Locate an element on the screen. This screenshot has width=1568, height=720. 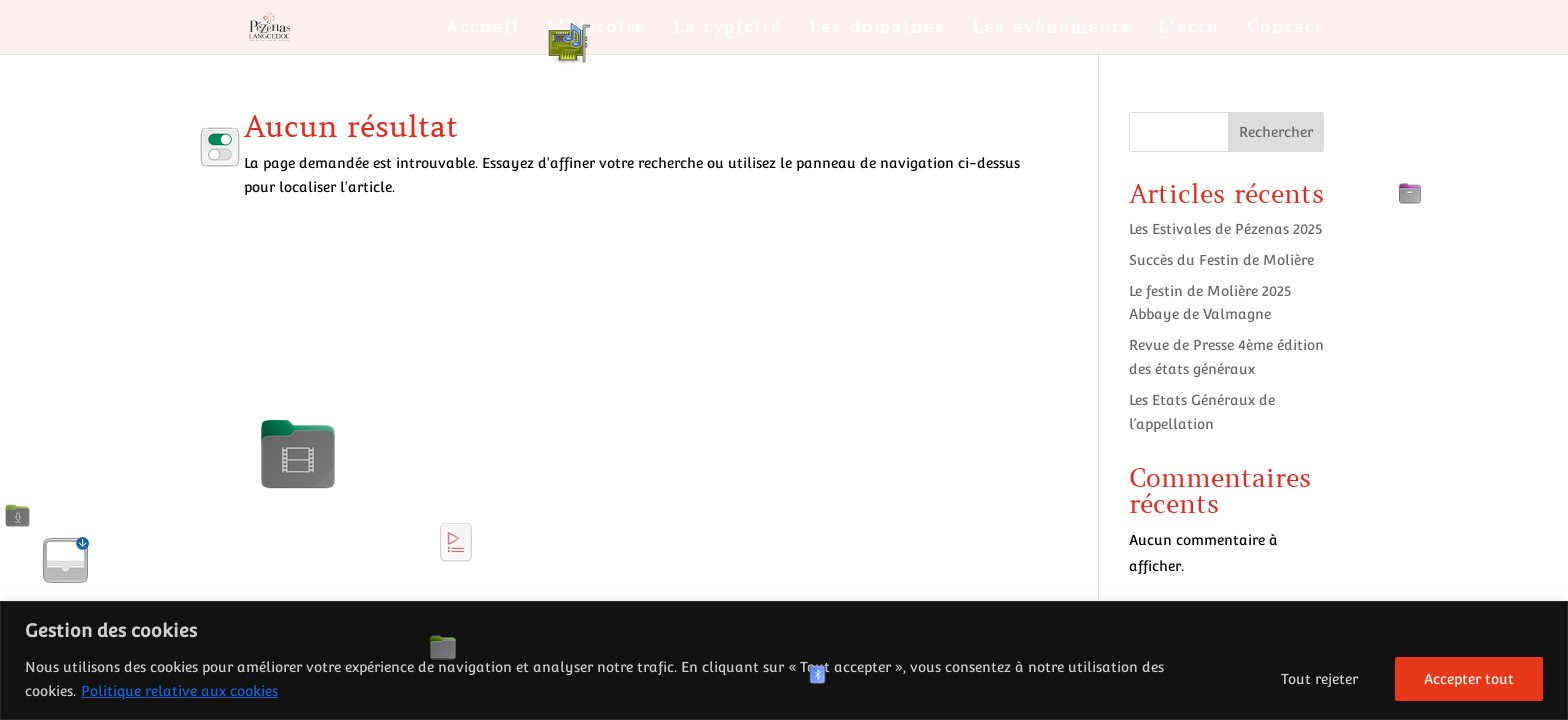
audio or sound card hardware device is located at coordinates (568, 43).